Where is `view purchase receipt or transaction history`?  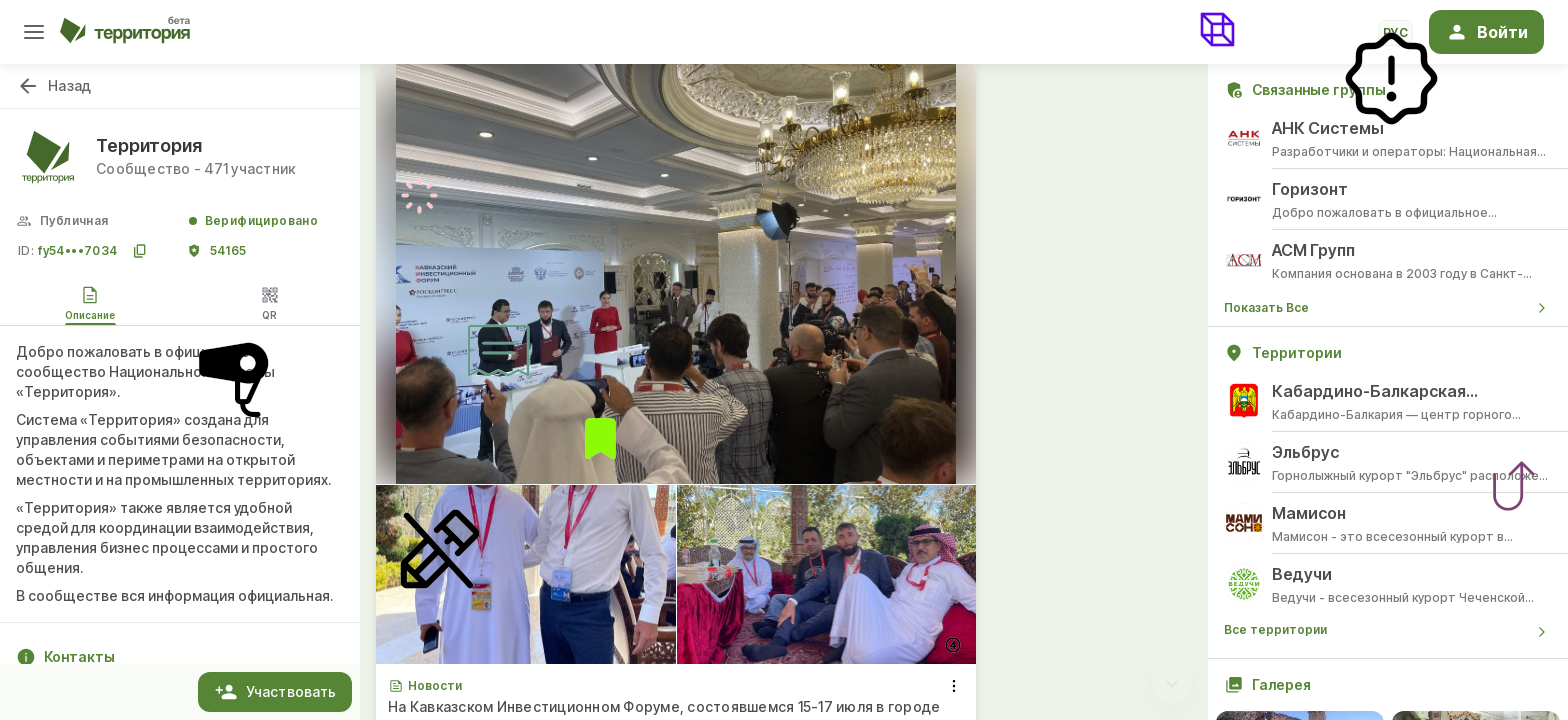
view purchase receipt or transaction history is located at coordinates (498, 350).